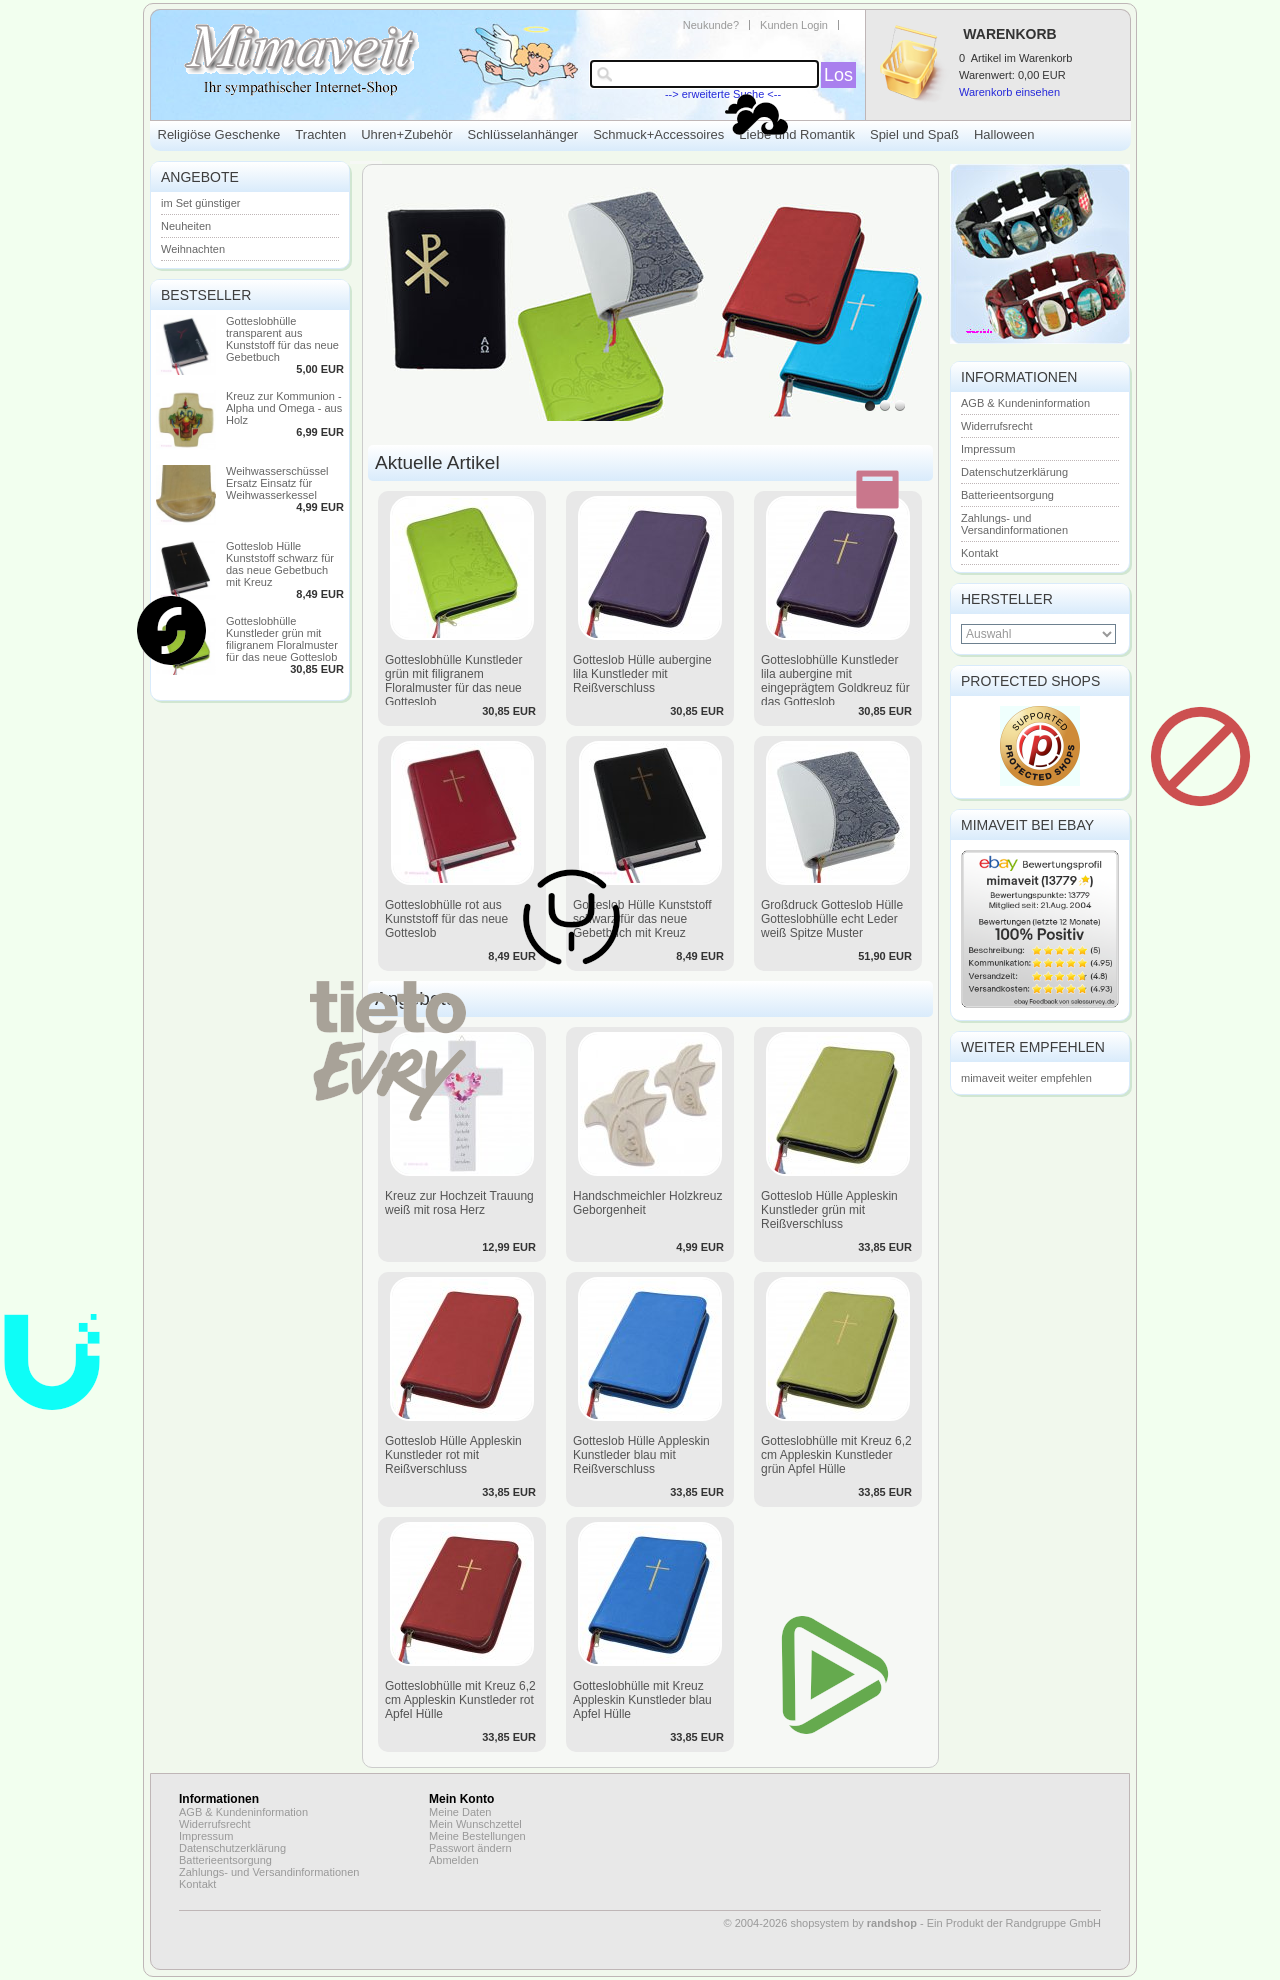 The width and height of the screenshot is (1280, 1980). Describe the element at coordinates (171, 630) in the screenshot. I see `open the Starling Bank app` at that location.